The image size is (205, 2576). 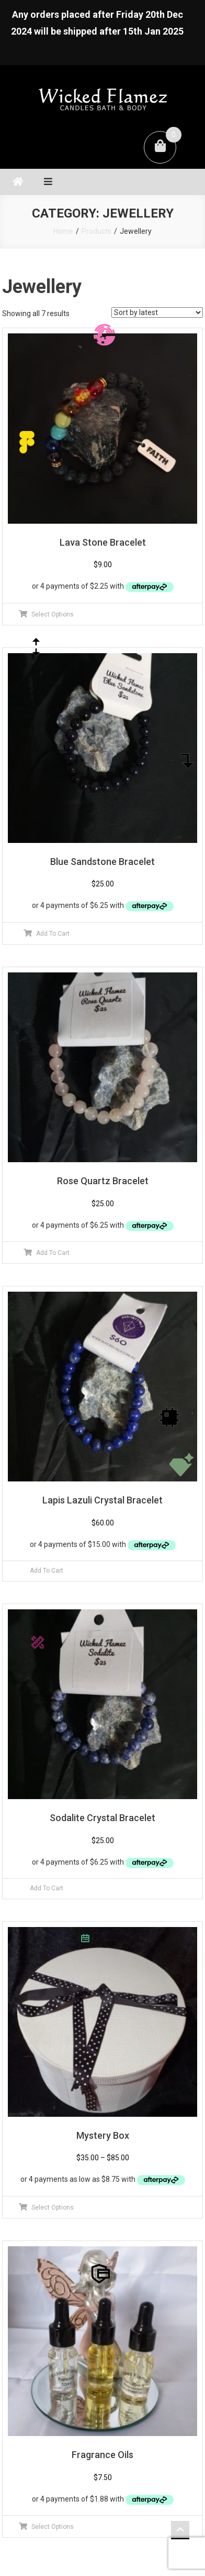 I want to click on indicates secure payment or transaction protection, so click(x=100, y=2274).